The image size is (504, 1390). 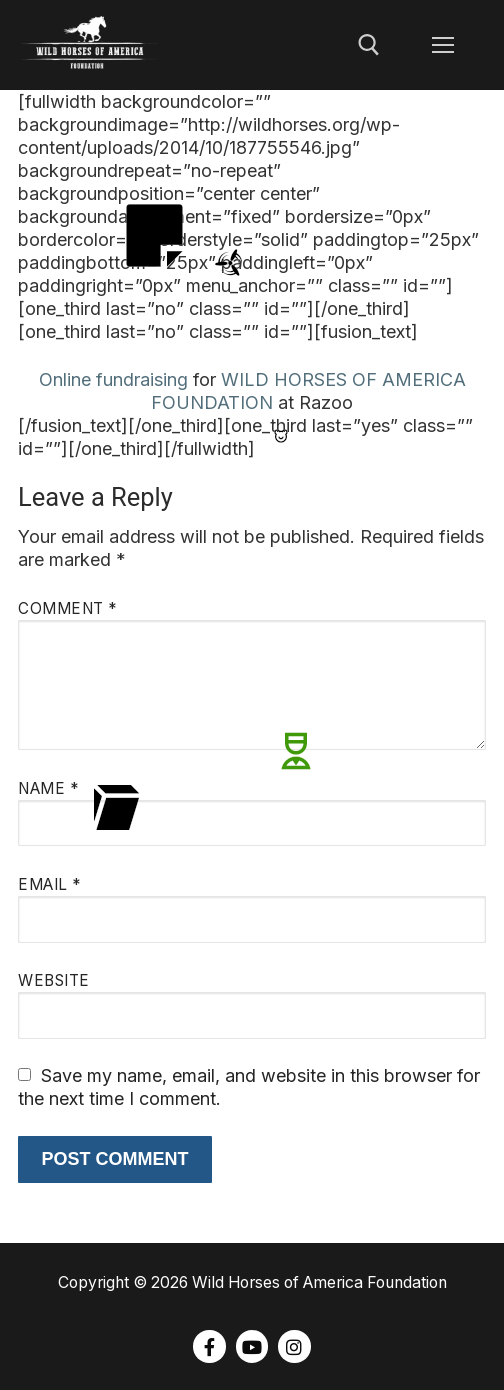 What do you see at coordinates (281, 436) in the screenshot?
I see `select bear avatar or profile icon` at bounding box center [281, 436].